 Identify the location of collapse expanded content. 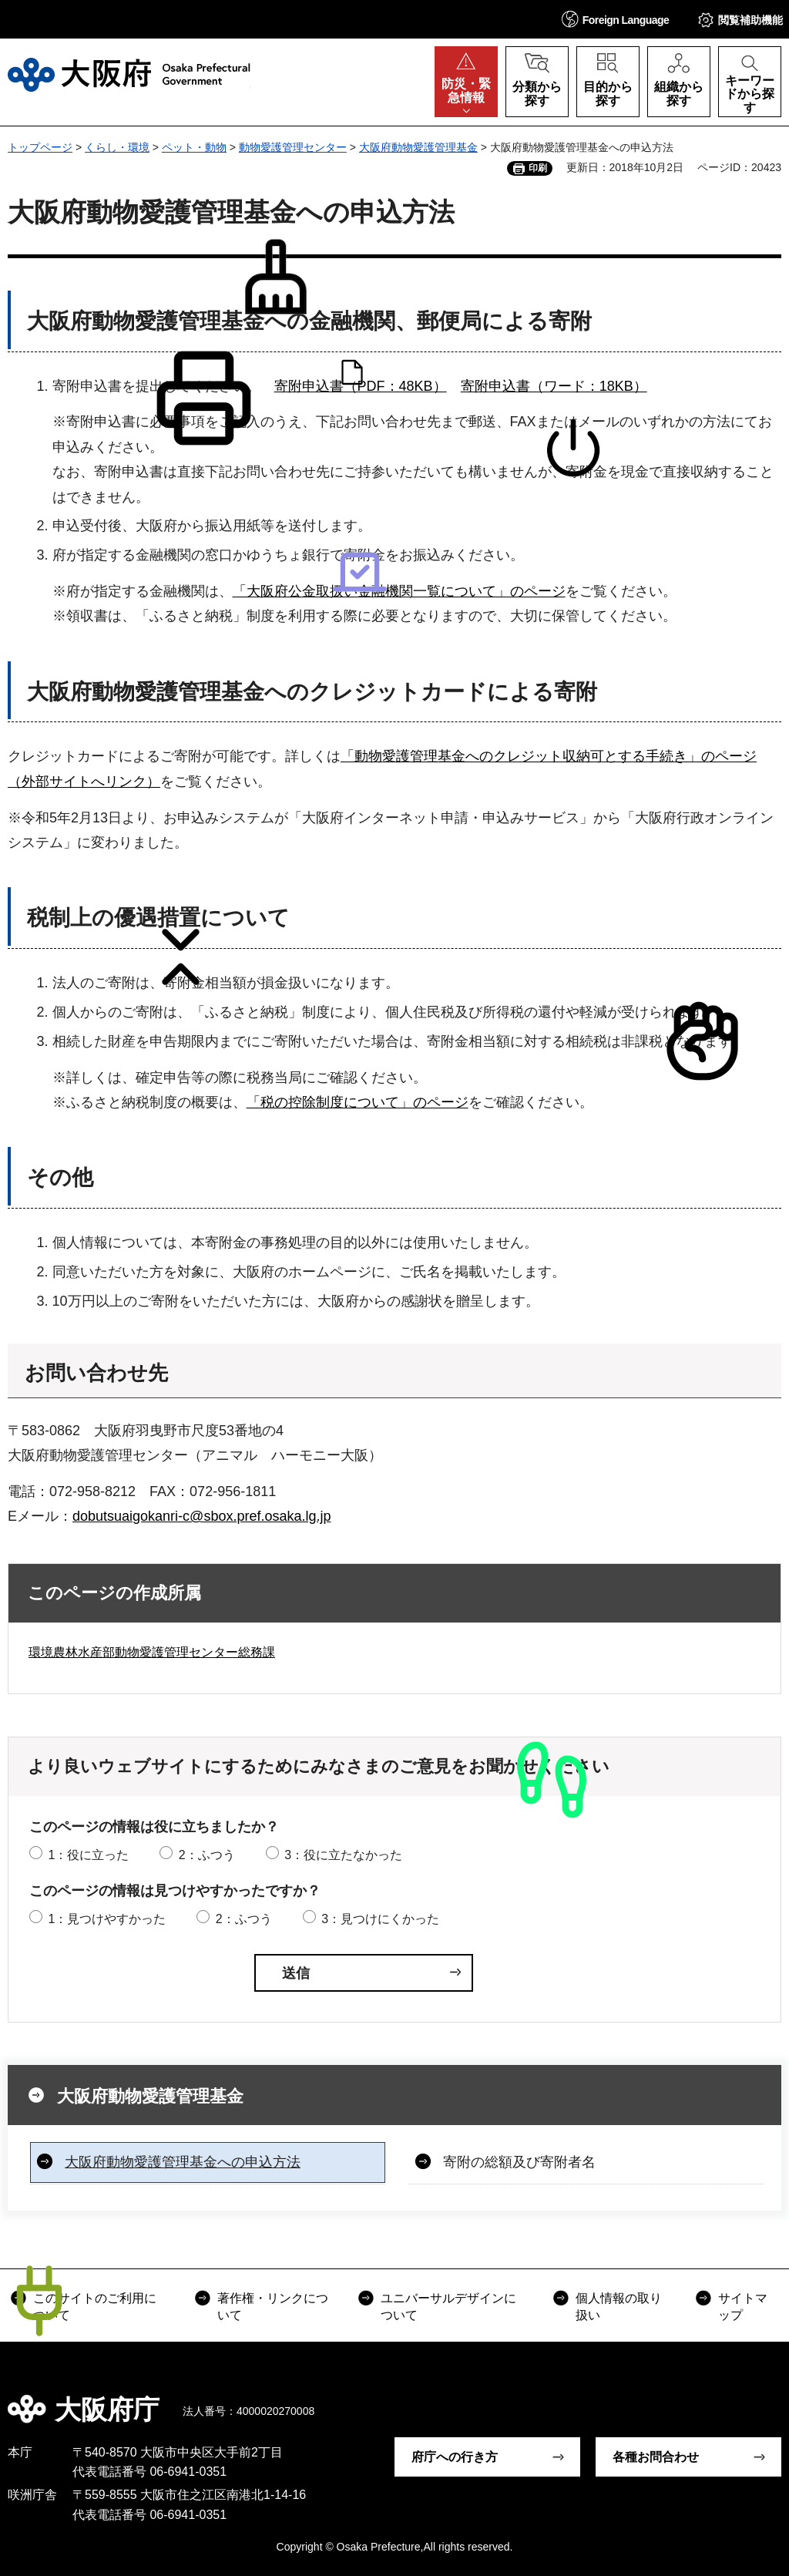
(180, 957).